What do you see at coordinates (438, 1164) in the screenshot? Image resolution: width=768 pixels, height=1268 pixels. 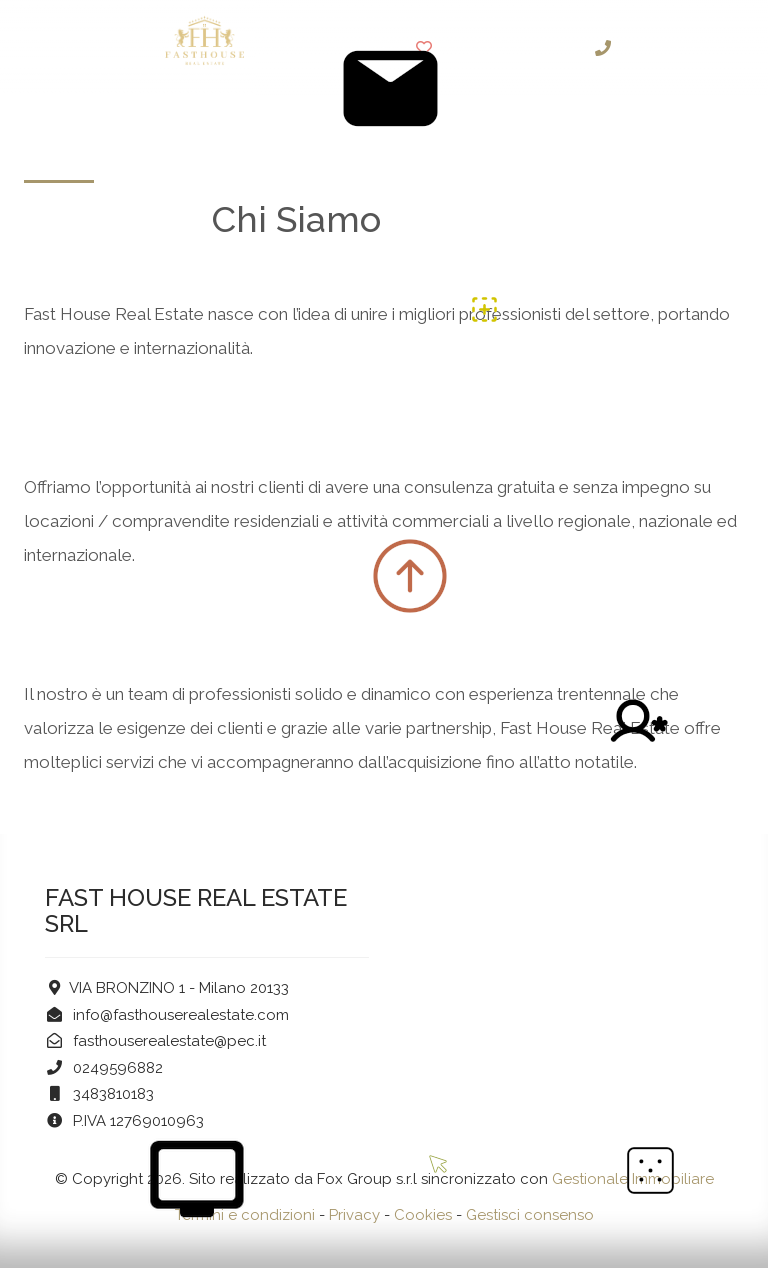 I see `mouse cursor indicator` at bounding box center [438, 1164].